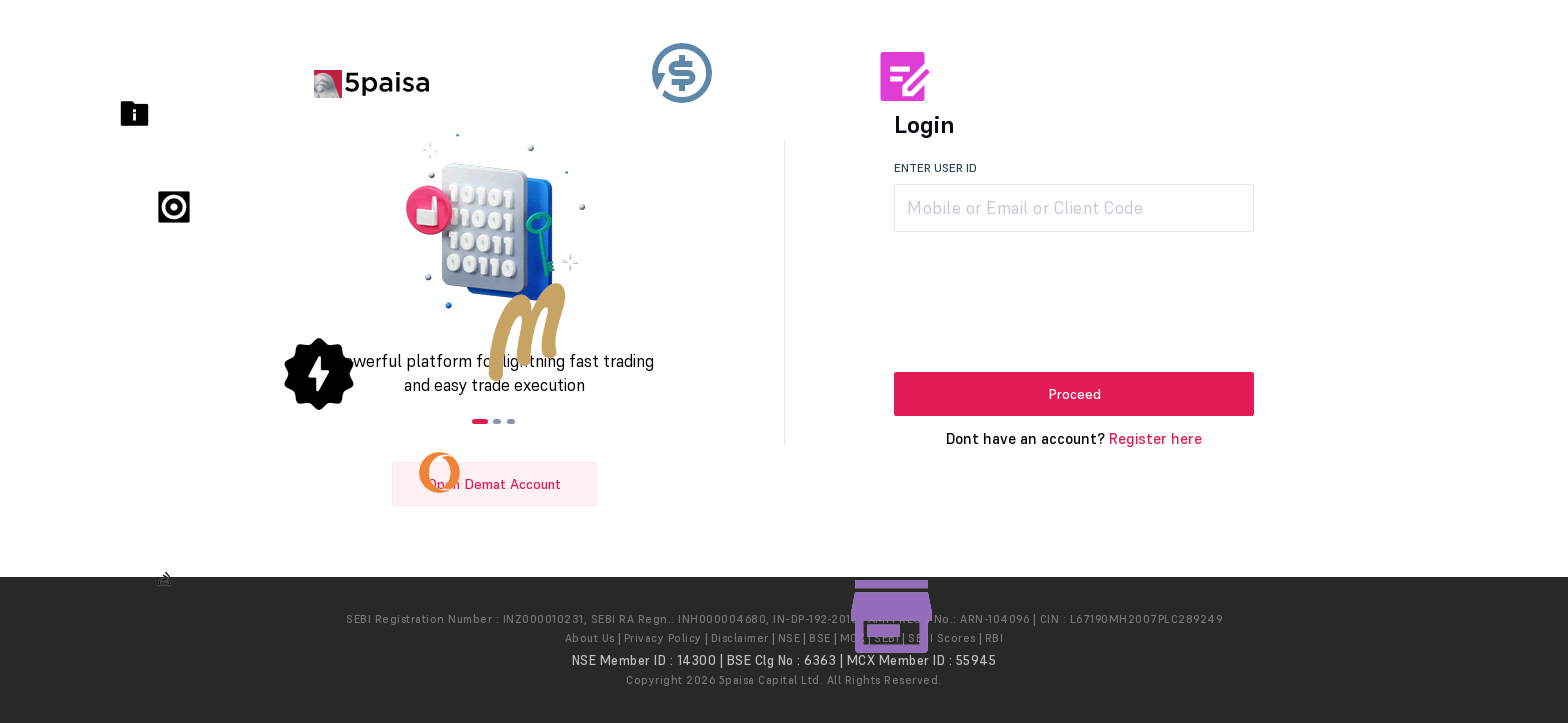 The image size is (1568, 723). What do you see at coordinates (164, 578) in the screenshot?
I see `visit stack overflow website` at bounding box center [164, 578].